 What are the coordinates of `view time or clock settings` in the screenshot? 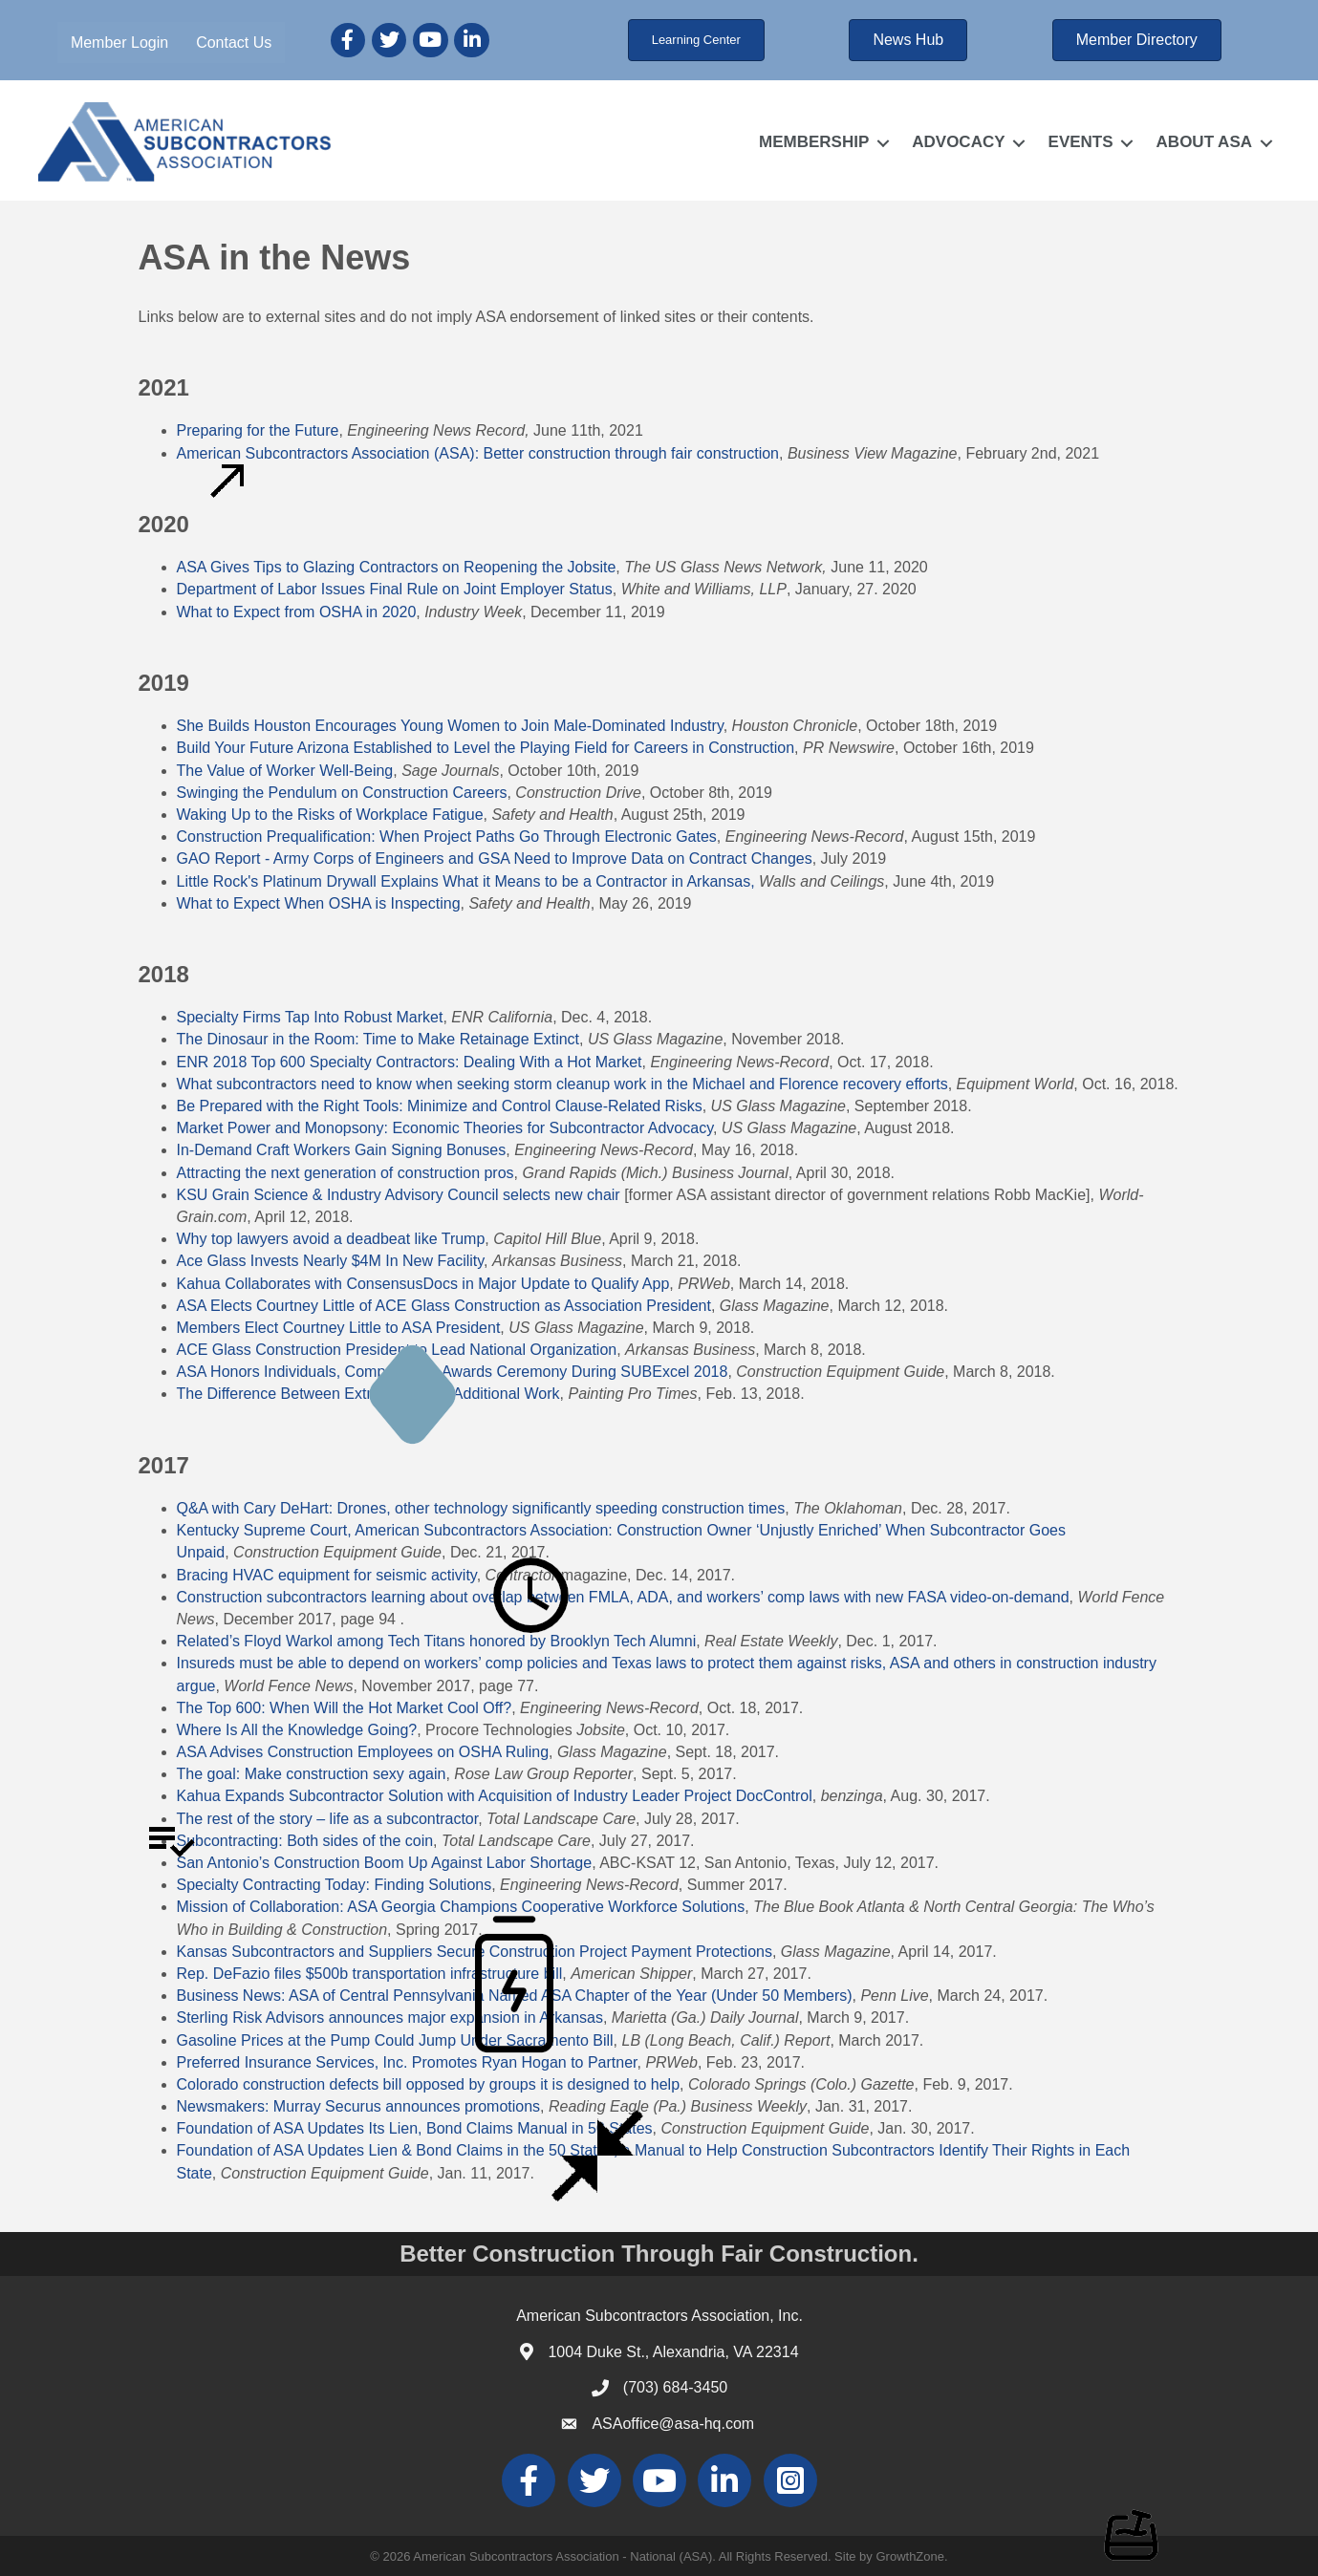 It's located at (530, 1595).